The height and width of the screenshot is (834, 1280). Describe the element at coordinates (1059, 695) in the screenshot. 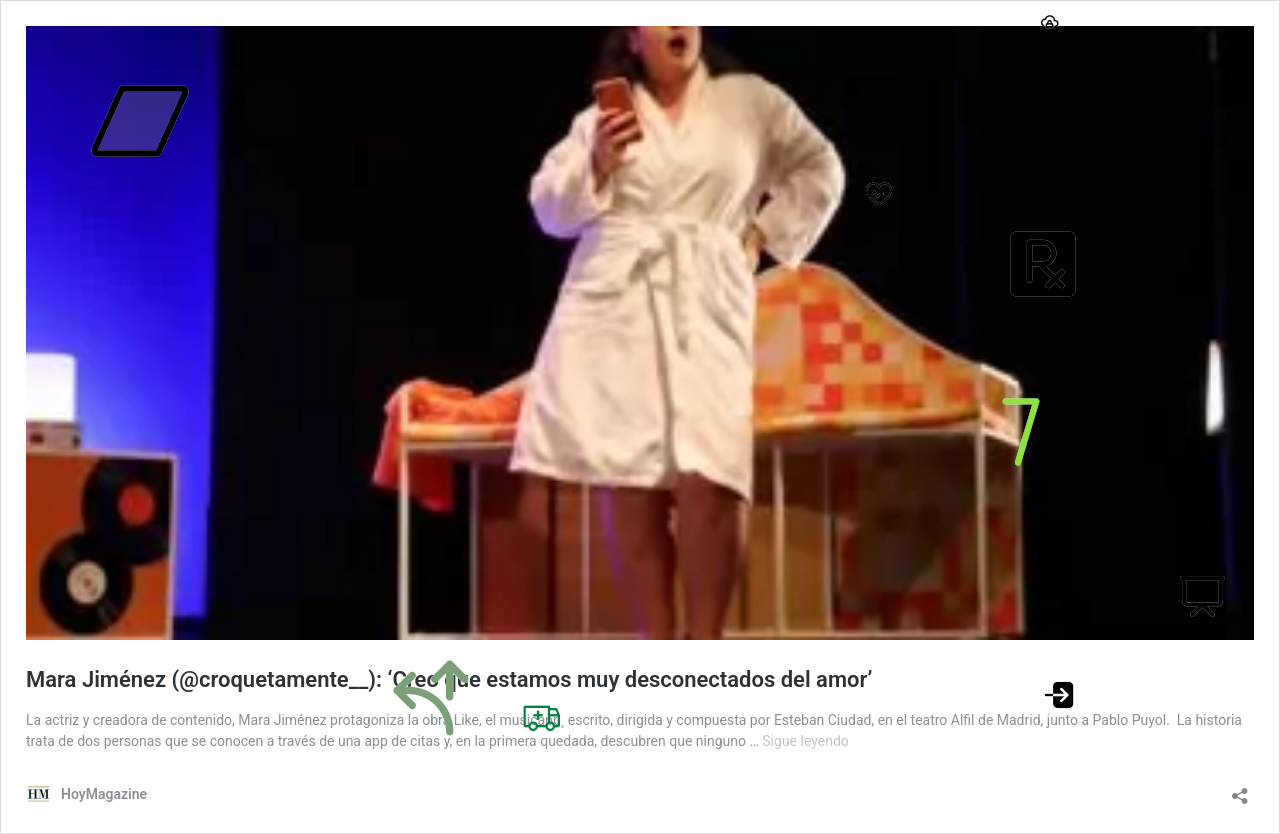

I see `log in to your account` at that location.